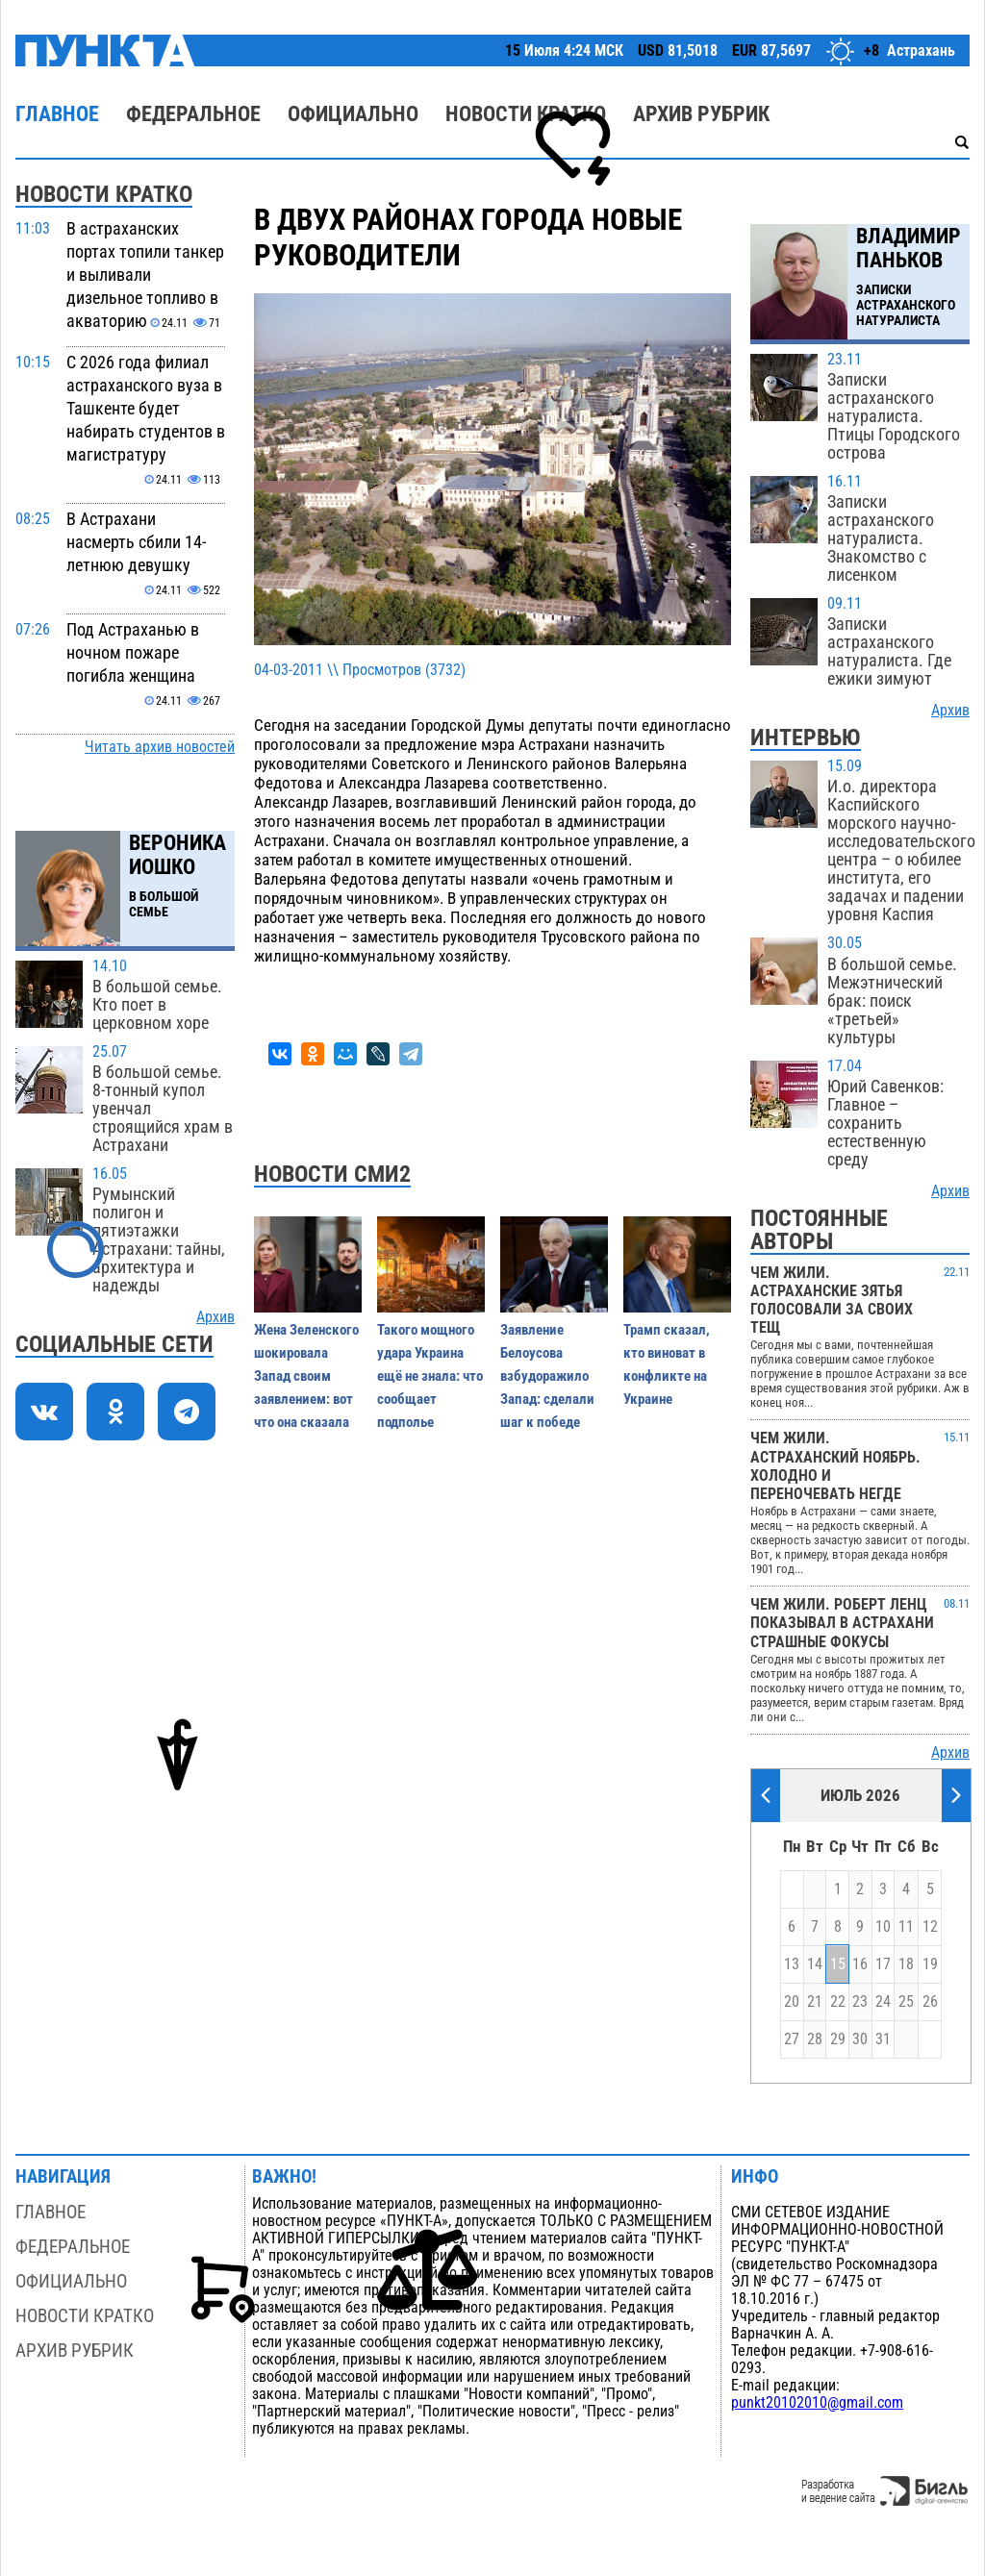 This screenshot has height=2576, width=985. I want to click on indicates rainy weather conditions, so click(177, 1756).